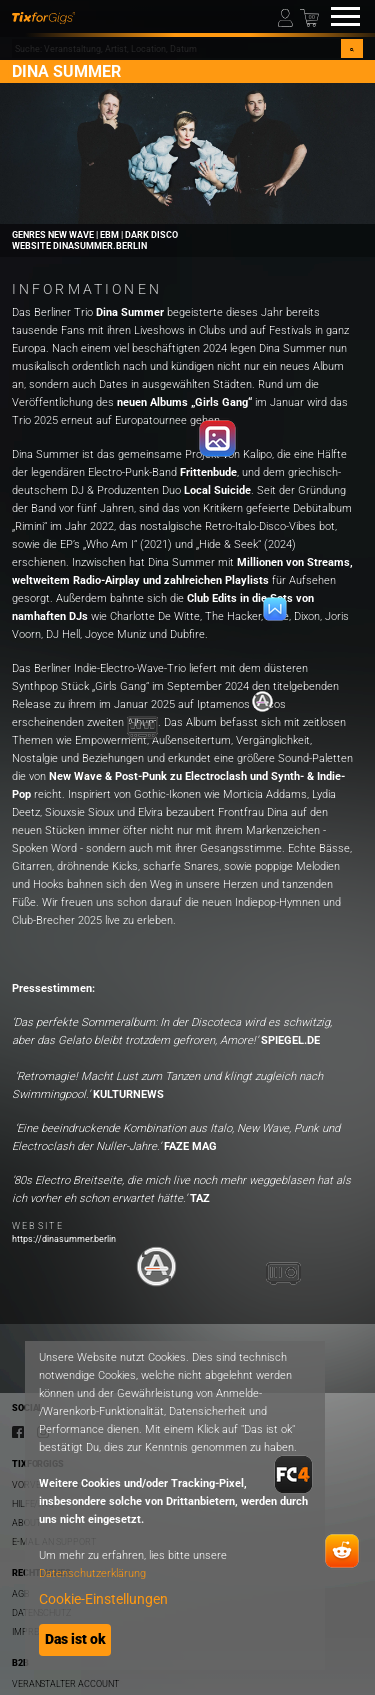 The image size is (375, 1695). Describe the element at coordinates (283, 1273) in the screenshot. I see `connect to an external projector or display` at that location.